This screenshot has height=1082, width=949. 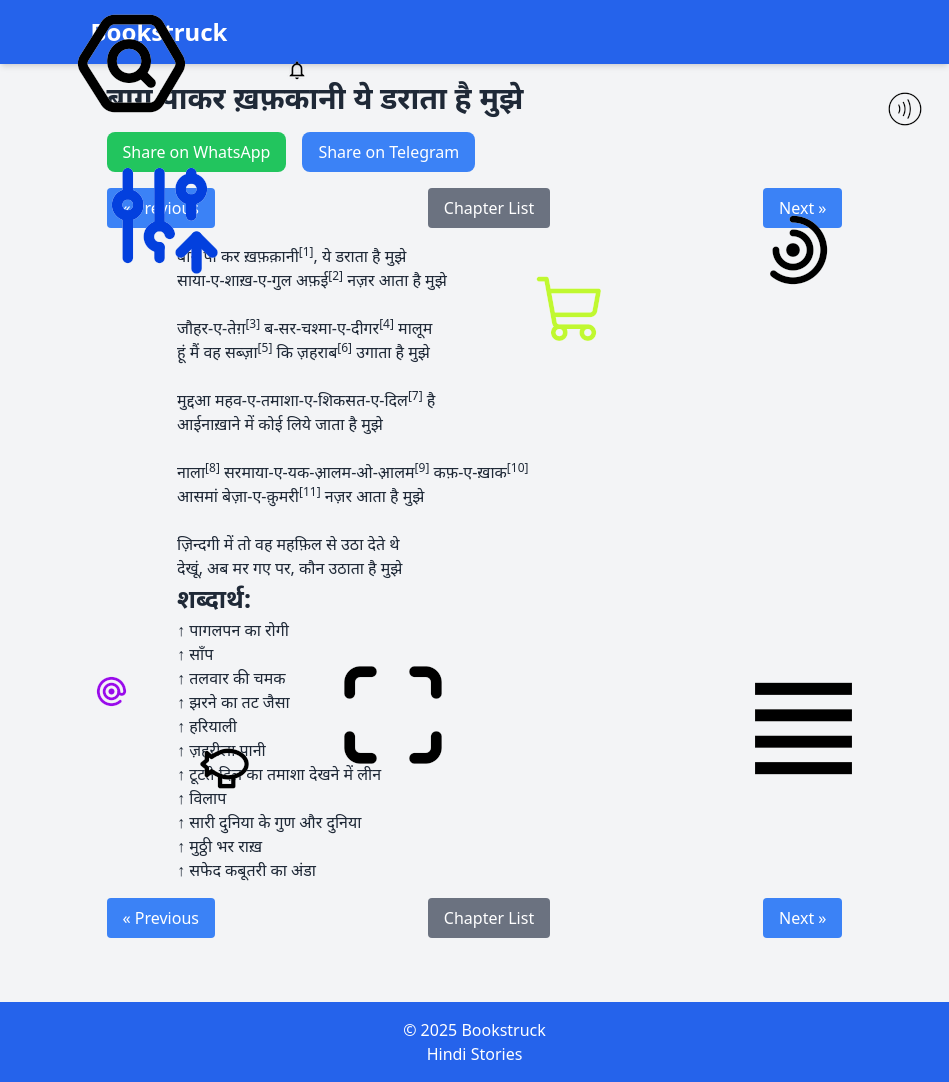 I want to click on adjust settings or preferences, so click(x=159, y=215).